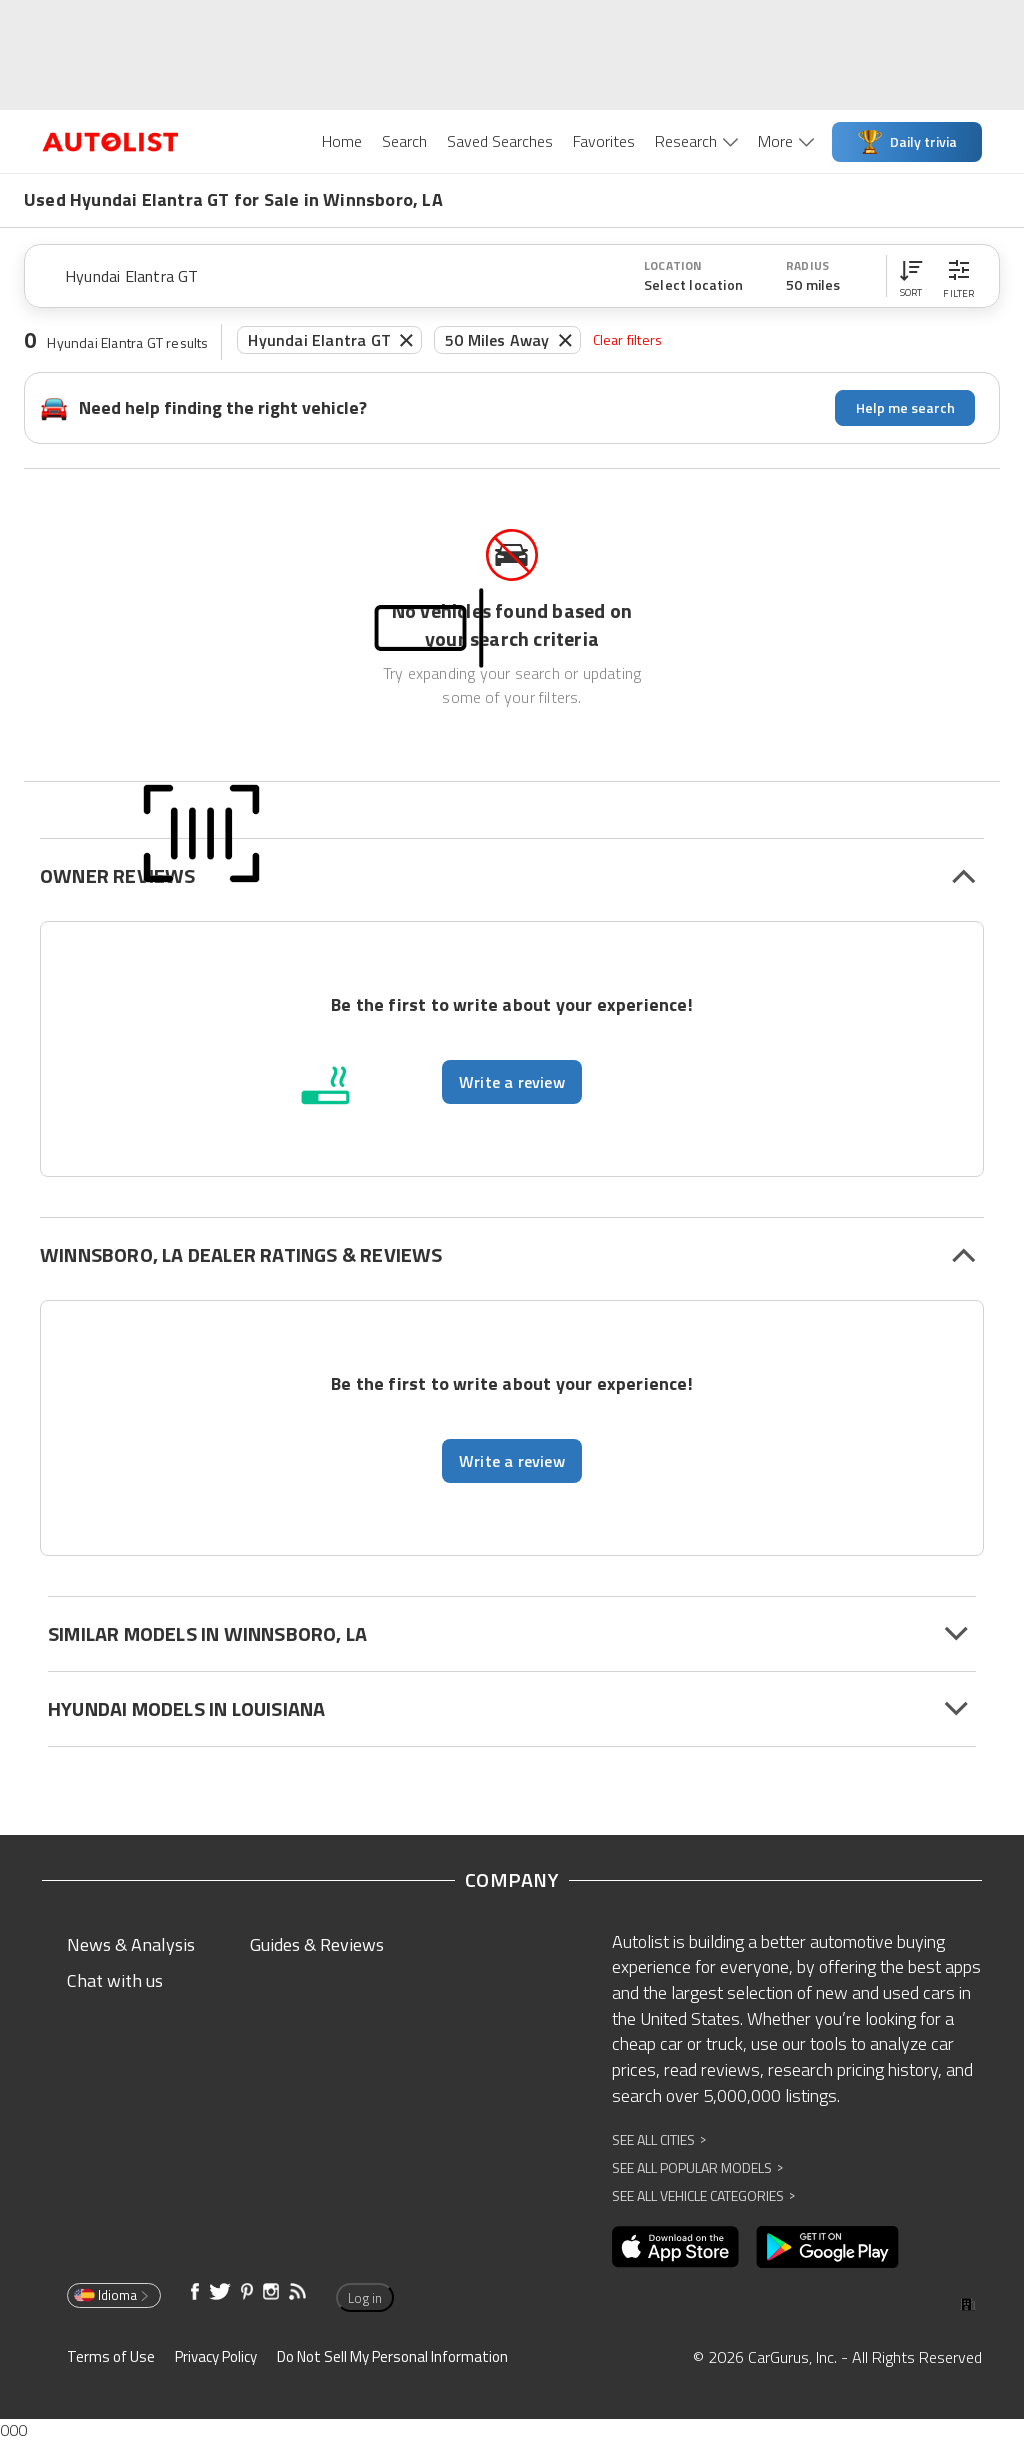 The height and width of the screenshot is (2442, 1024). What do you see at coordinates (325, 1090) in the screenshot?
I see `indicates a designated smoking area` at bounding box center [325, 1090].